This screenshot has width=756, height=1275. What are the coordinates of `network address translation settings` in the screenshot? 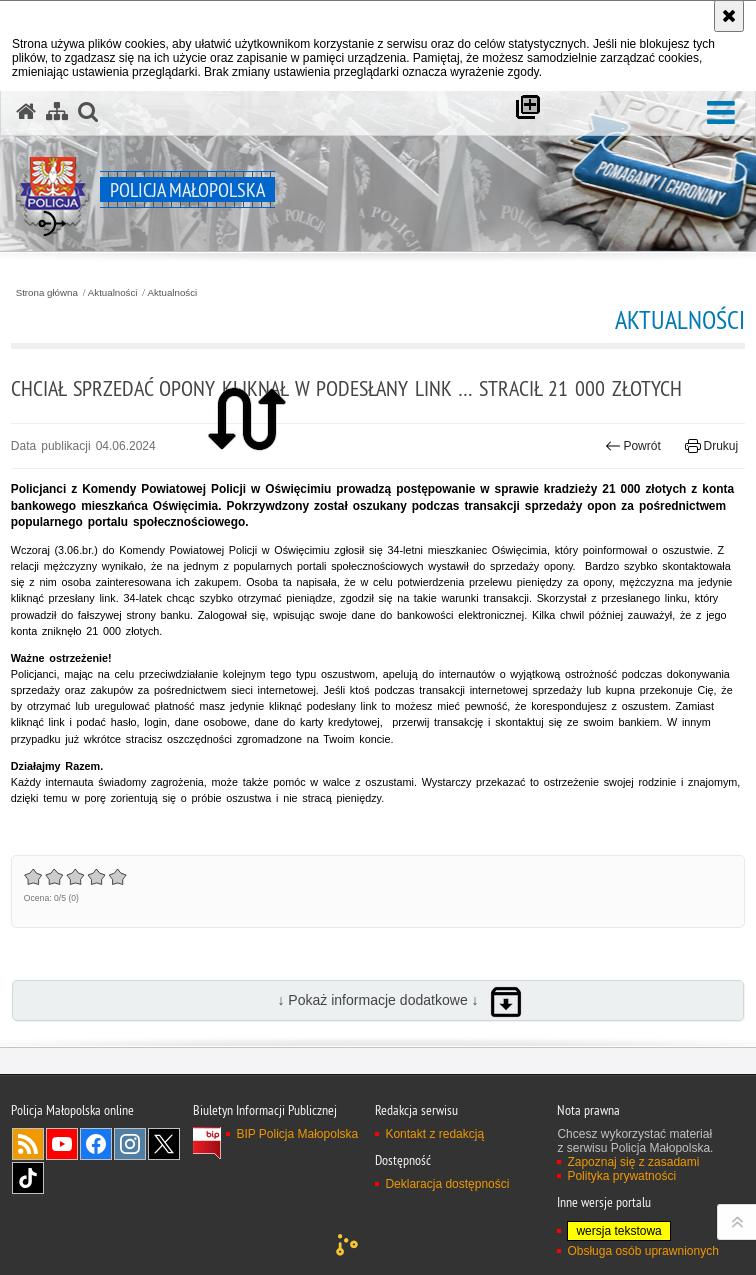 It's located at (52, 223).